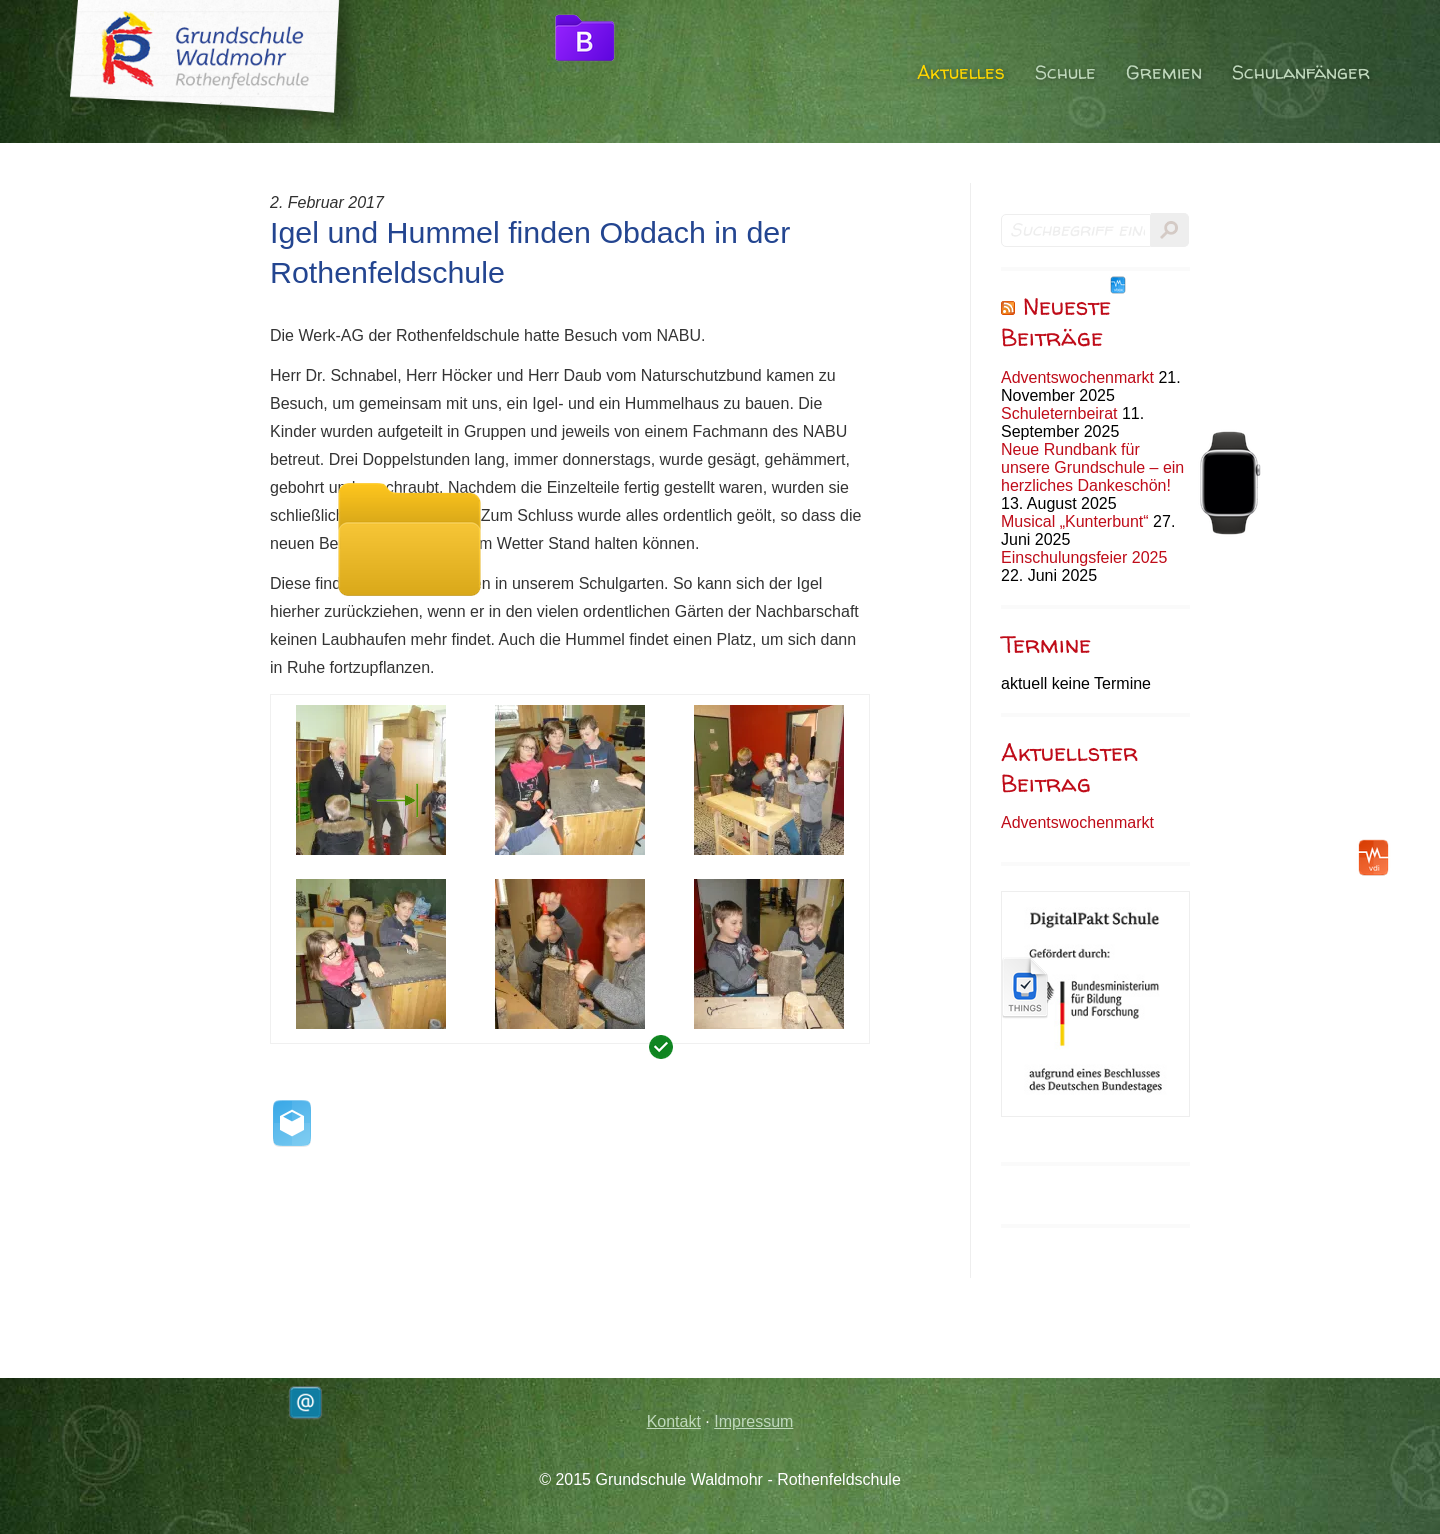 The height and width of the screenshot is (1534, 1440). I want to click on manage account credentials and login settings, so click(305, 1402).